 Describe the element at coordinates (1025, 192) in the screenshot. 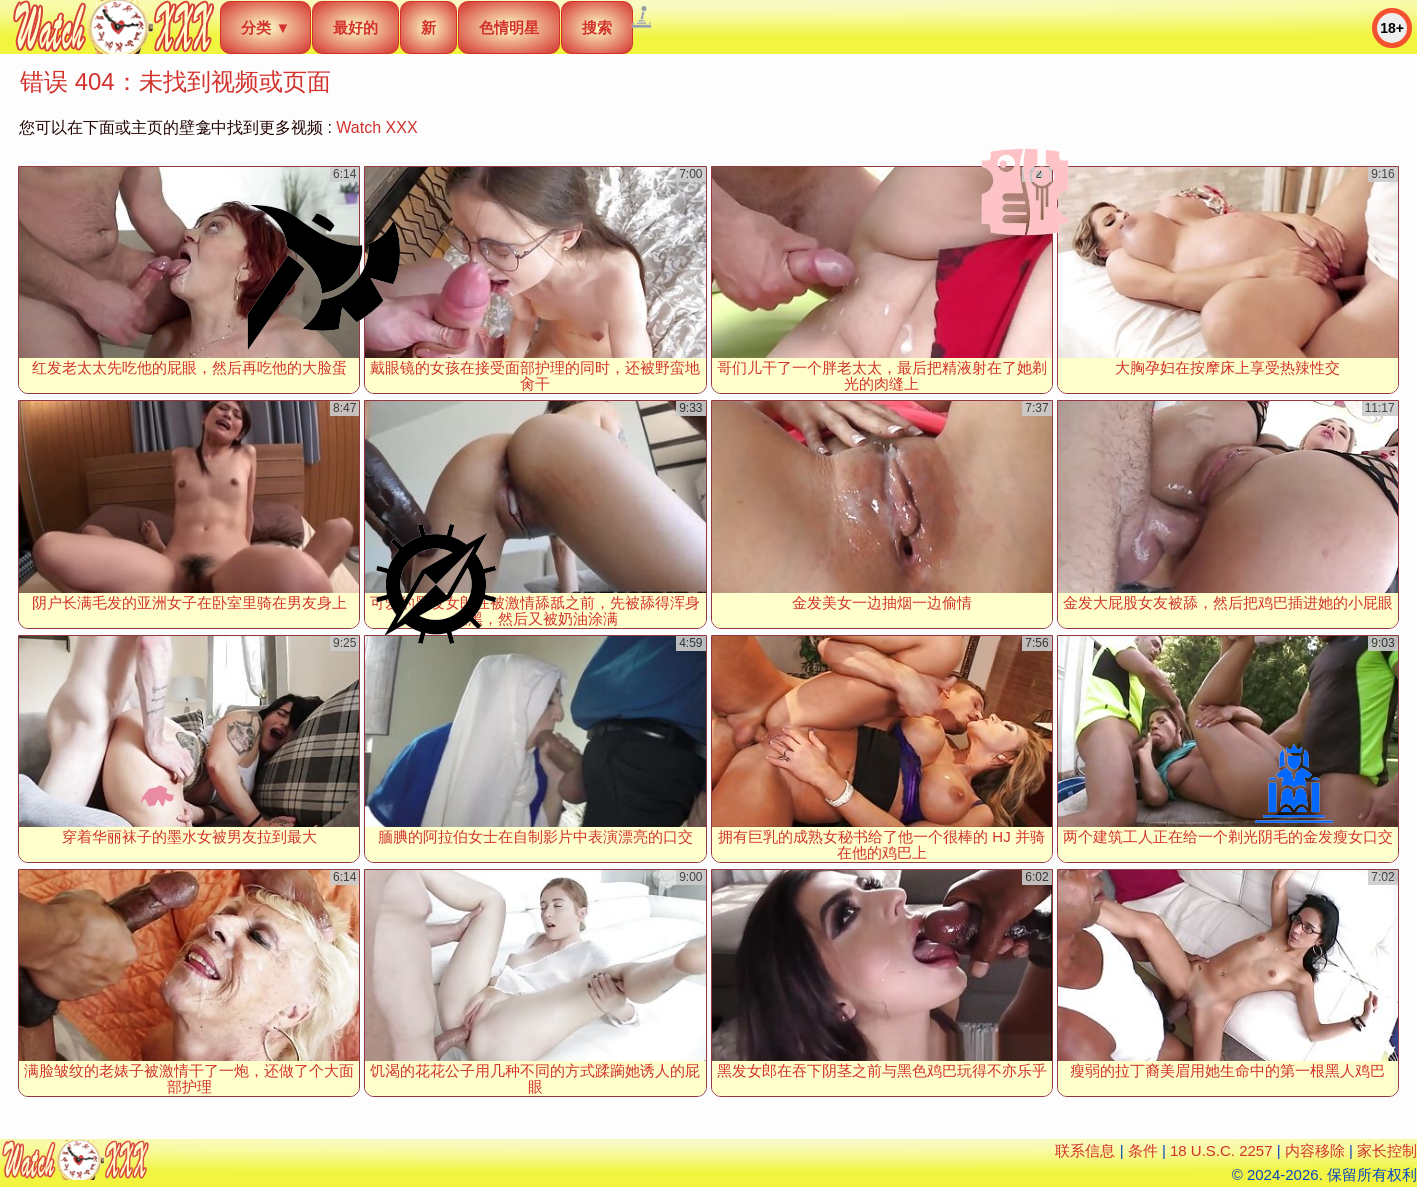

I see `represents a puzzle or matching game mechanic` at that location.